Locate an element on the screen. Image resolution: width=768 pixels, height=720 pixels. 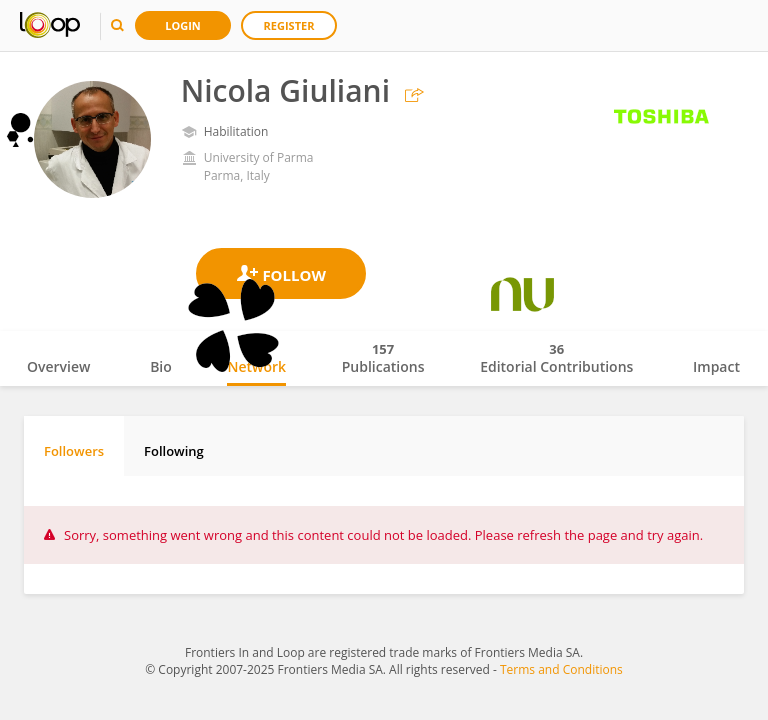
4chan logo is located at coordinates (233, 325).